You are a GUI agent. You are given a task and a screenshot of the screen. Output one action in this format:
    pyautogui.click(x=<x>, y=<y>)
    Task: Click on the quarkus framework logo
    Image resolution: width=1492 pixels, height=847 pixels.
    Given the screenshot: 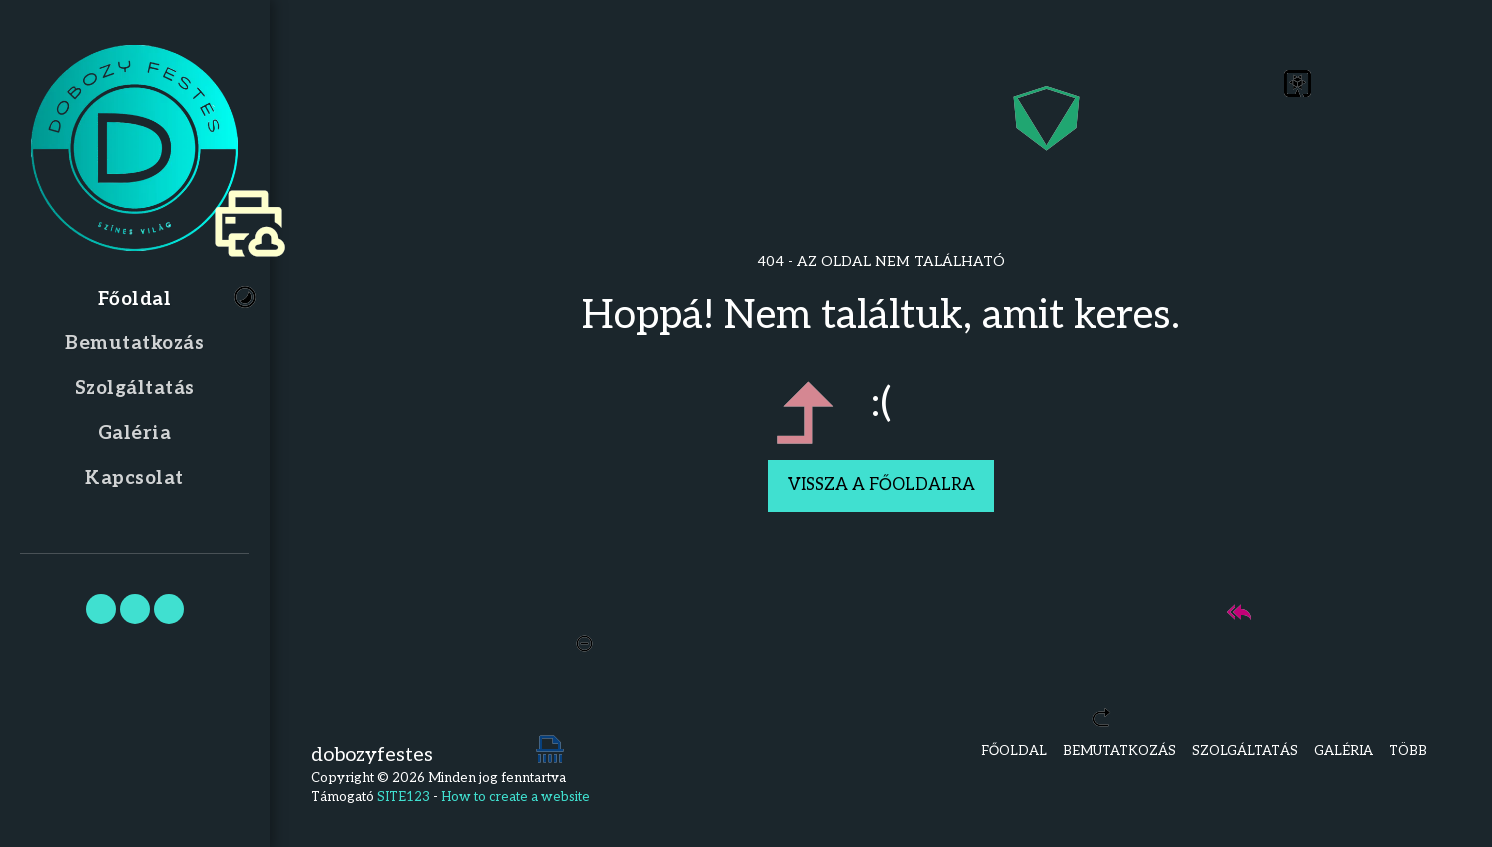 What is the action you would take?
    pyautogui.click(x=1297, y=83)
    